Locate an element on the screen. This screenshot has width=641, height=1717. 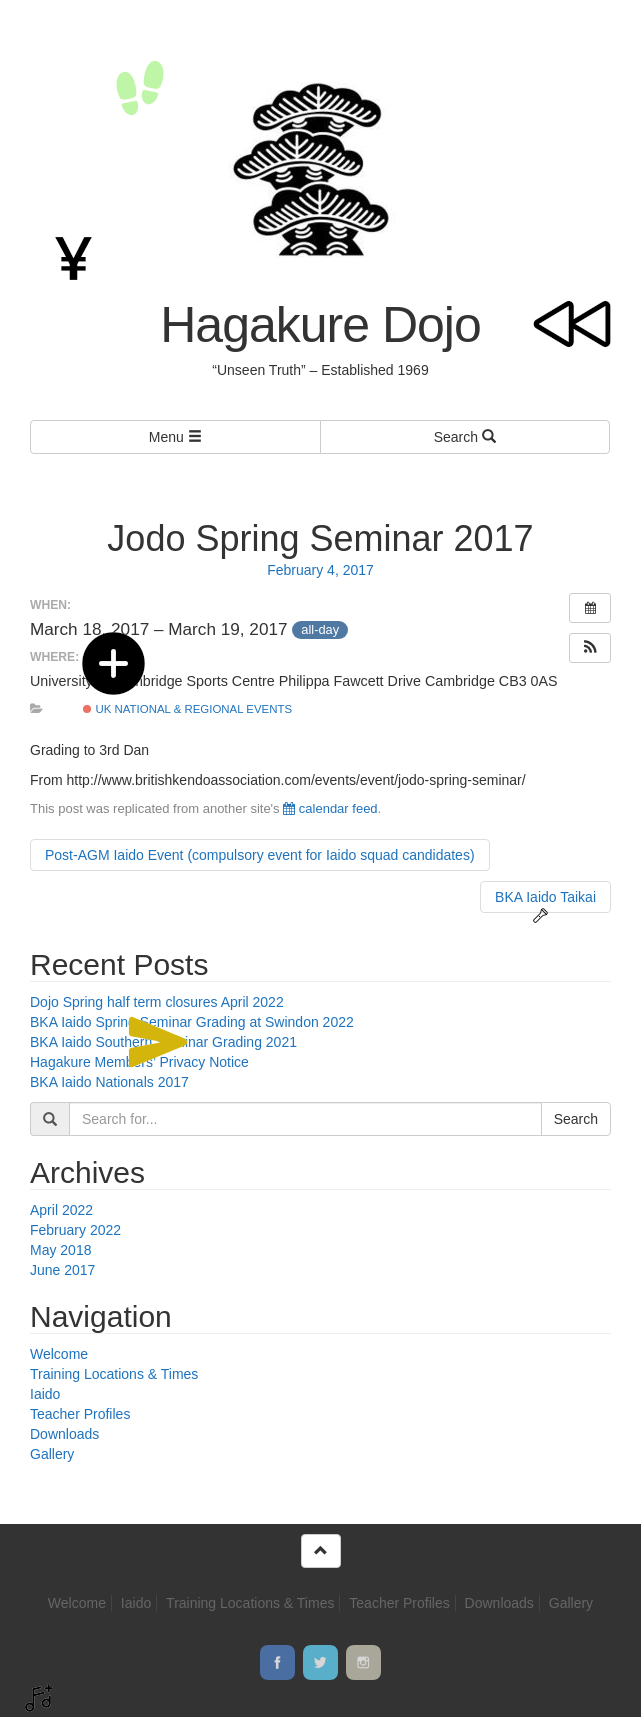
add a new item is located at coordinates (113, 663).